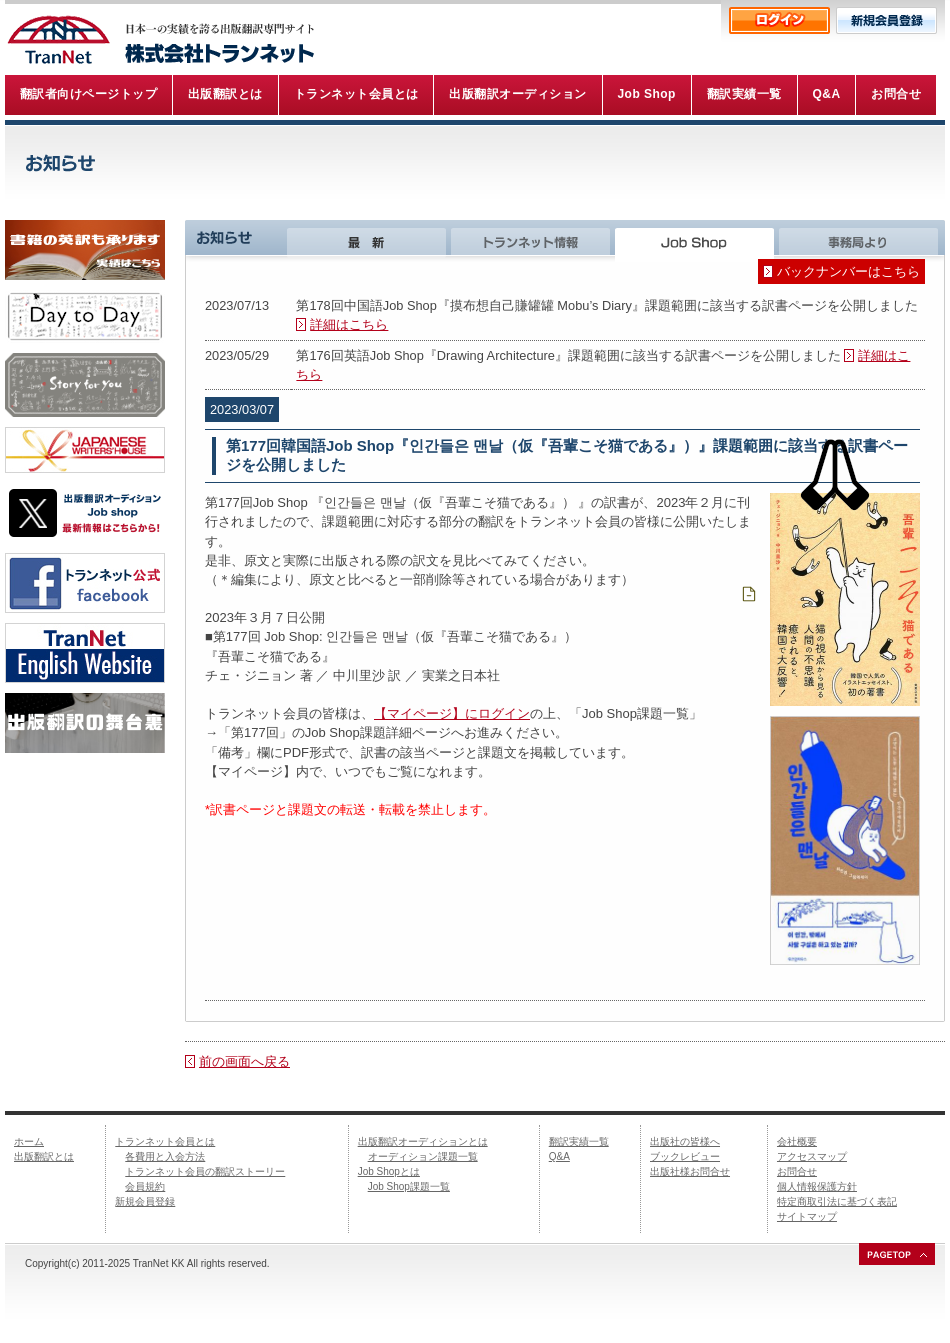 The height and width of the screenshot is (1343, 950). What do you see at coordinates (749, 594) in the screenshot?
I see `remove a file from your selection` at bounding box center [749, 594].